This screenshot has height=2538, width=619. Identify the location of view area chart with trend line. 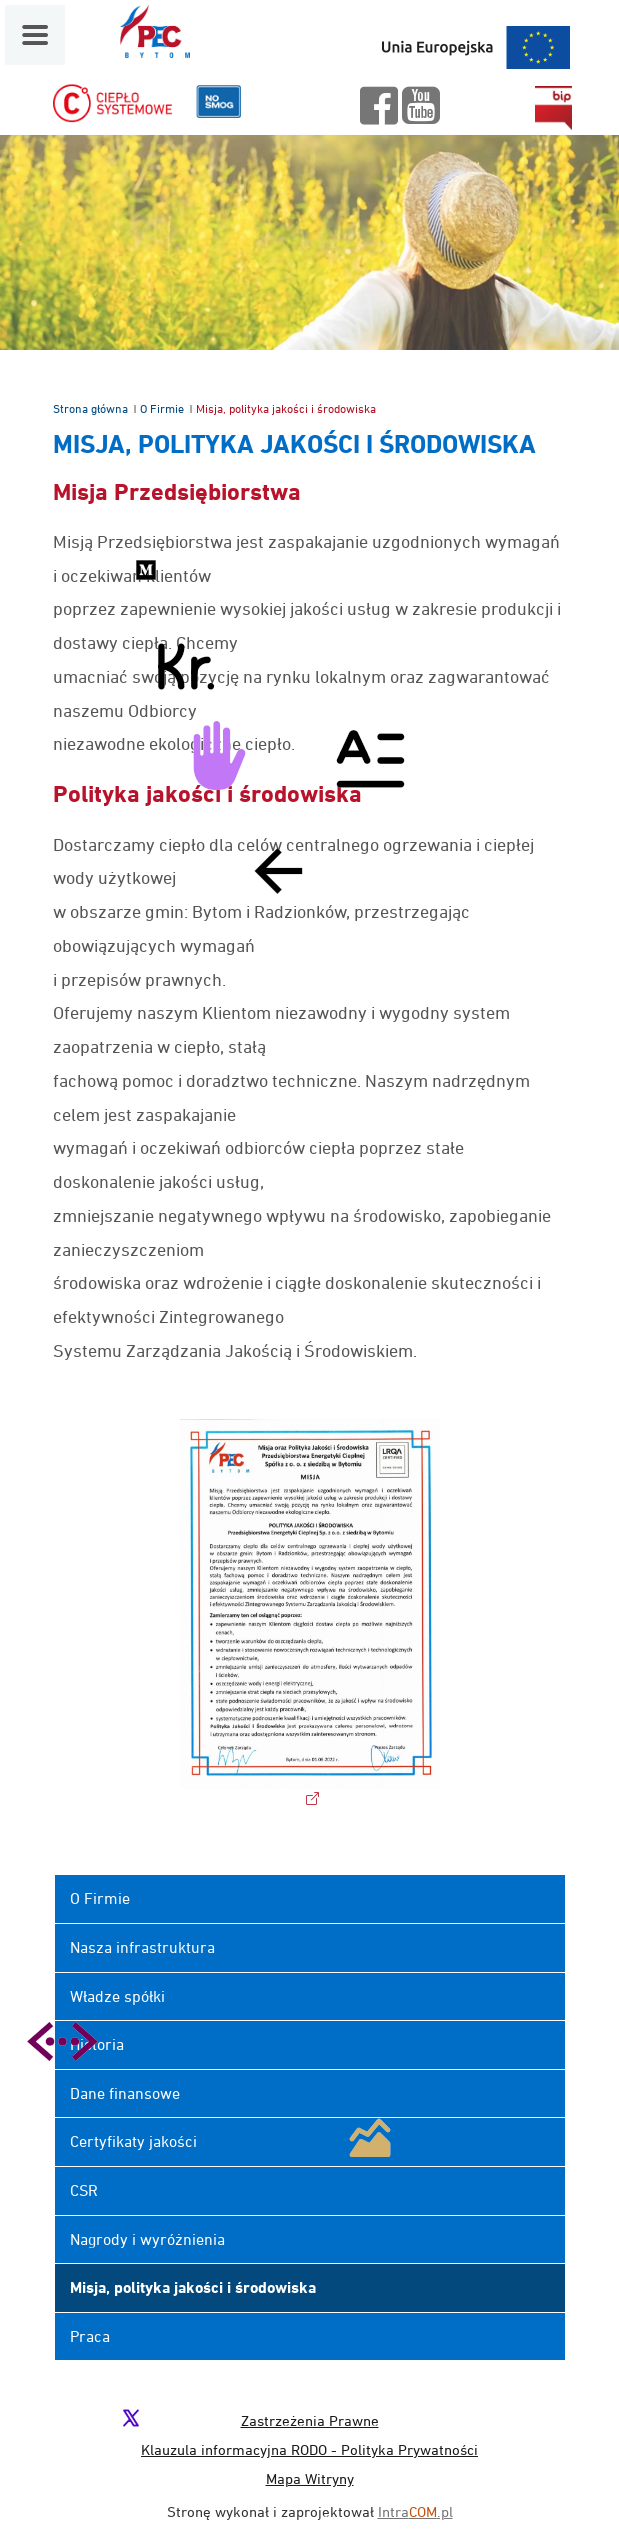
(370, 2139).